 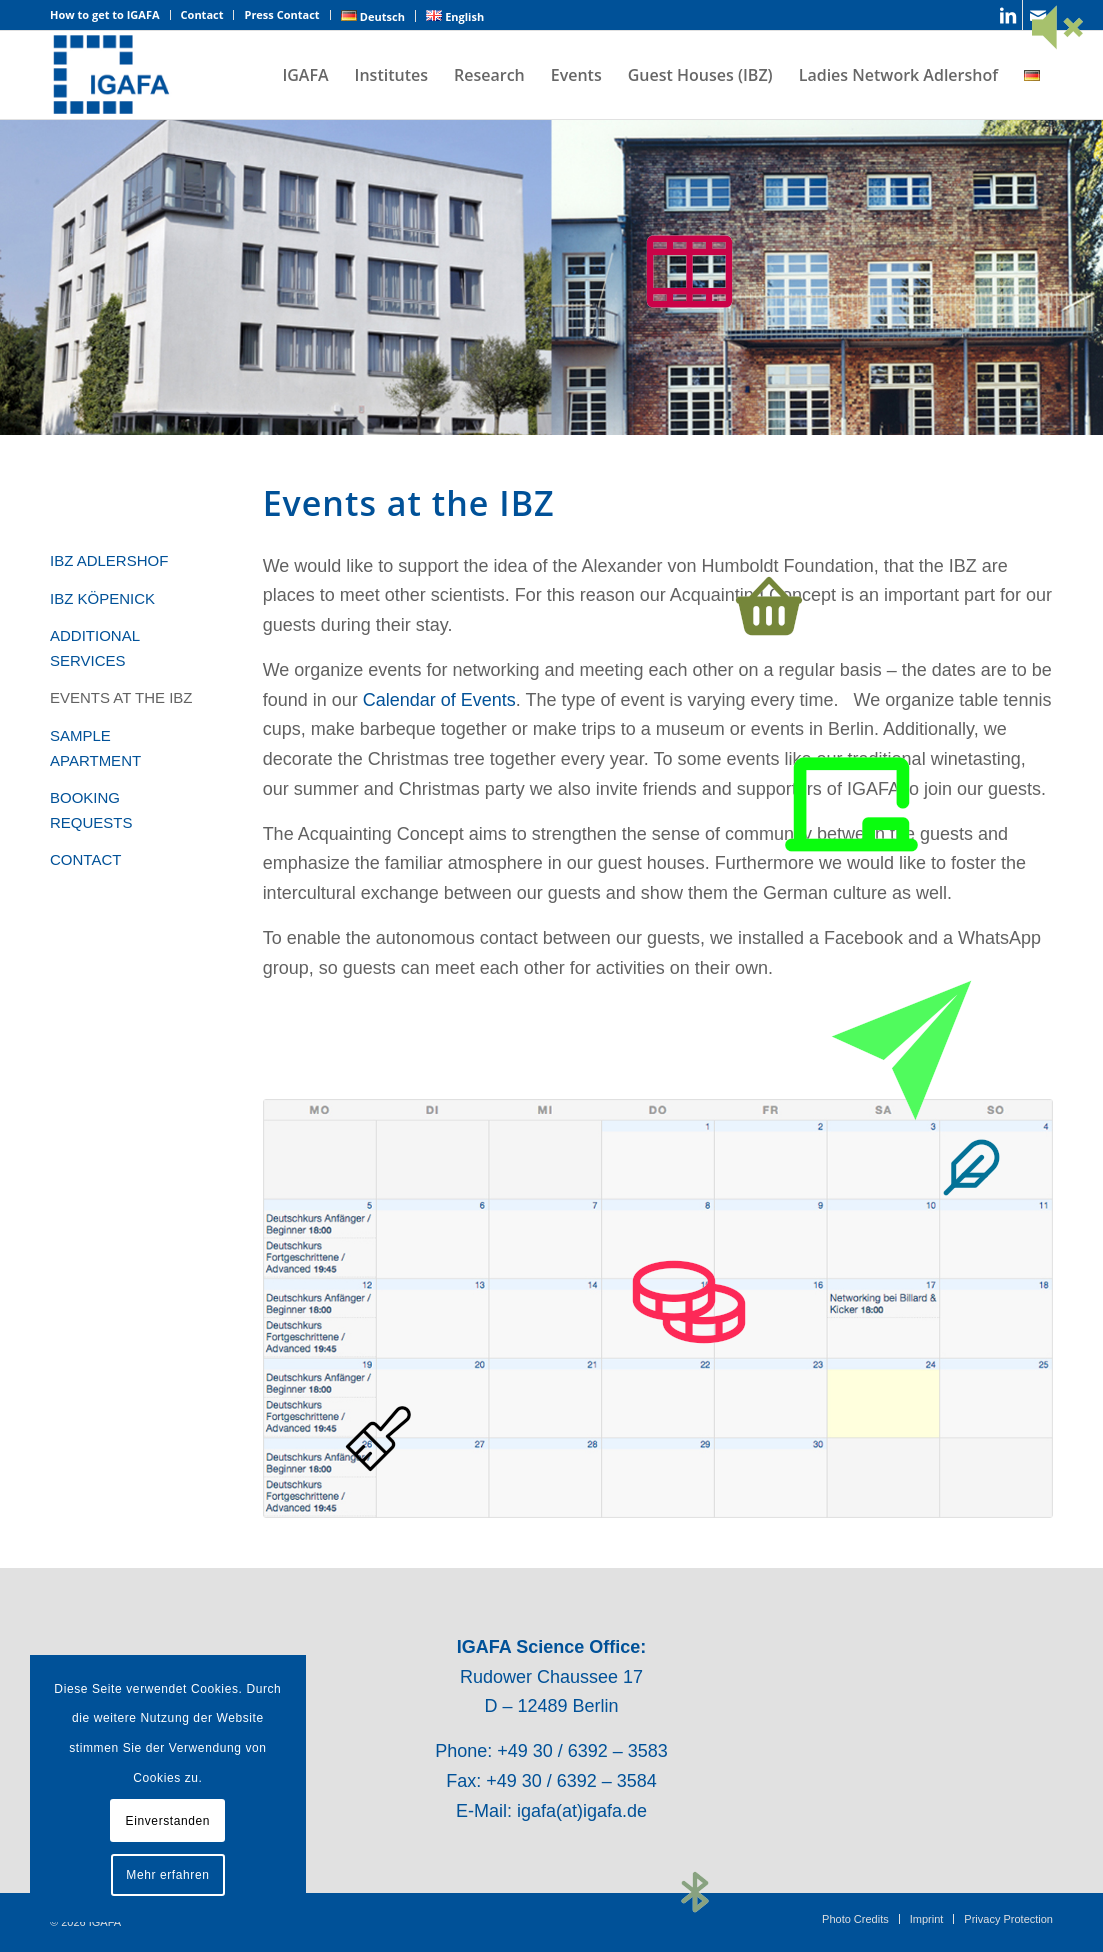 I want to click on send a message, so click(x=901, y=1050).